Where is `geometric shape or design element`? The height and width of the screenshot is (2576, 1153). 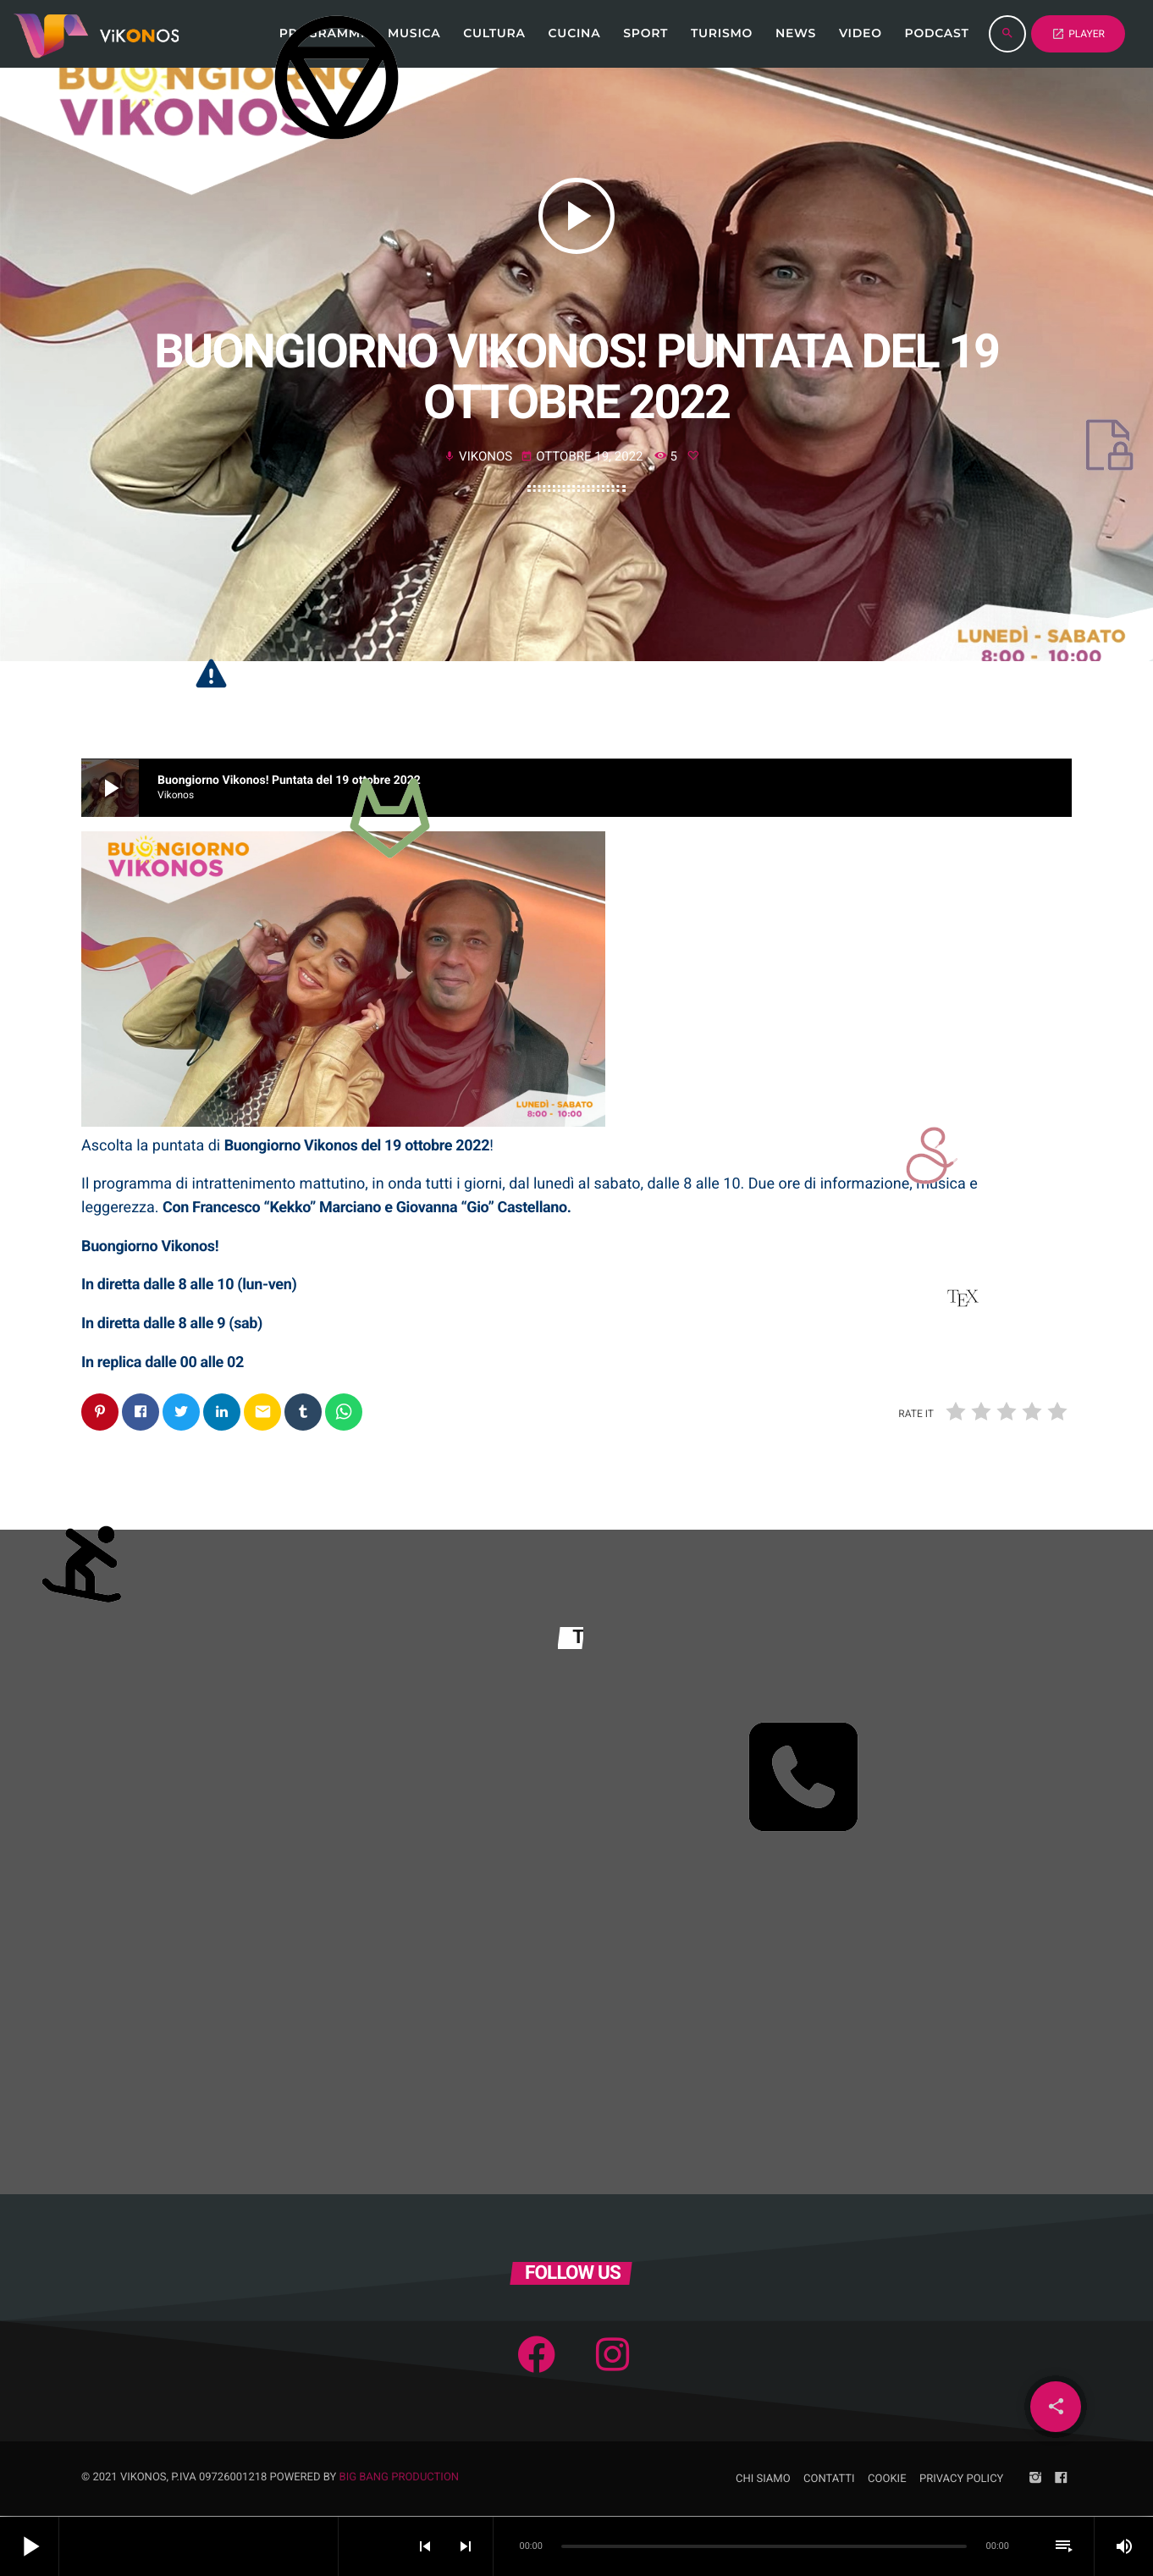 geometric shape or design element is located at coordinates (336, 77).